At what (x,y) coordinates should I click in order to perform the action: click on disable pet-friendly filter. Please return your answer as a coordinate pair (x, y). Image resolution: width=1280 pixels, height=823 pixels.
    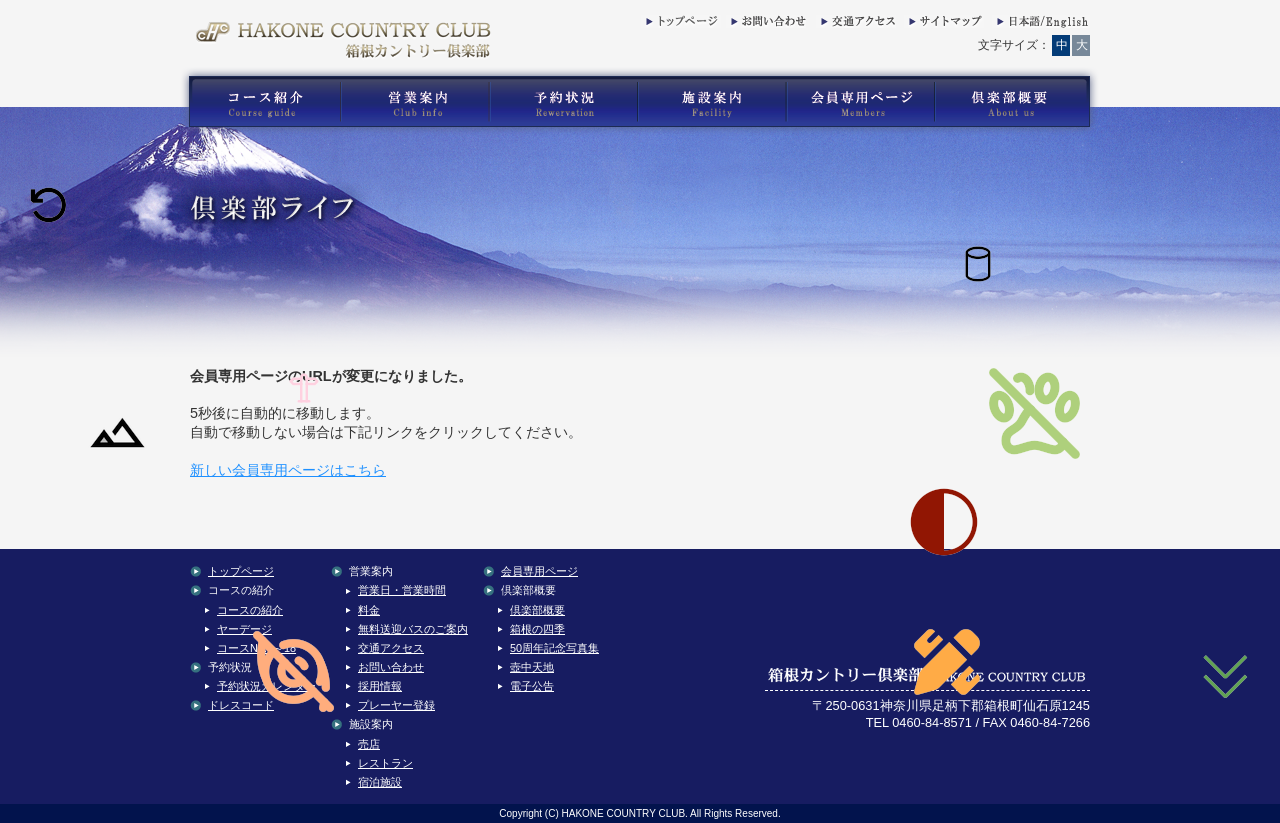
    Looking at the image, I should click on (1034, 413).